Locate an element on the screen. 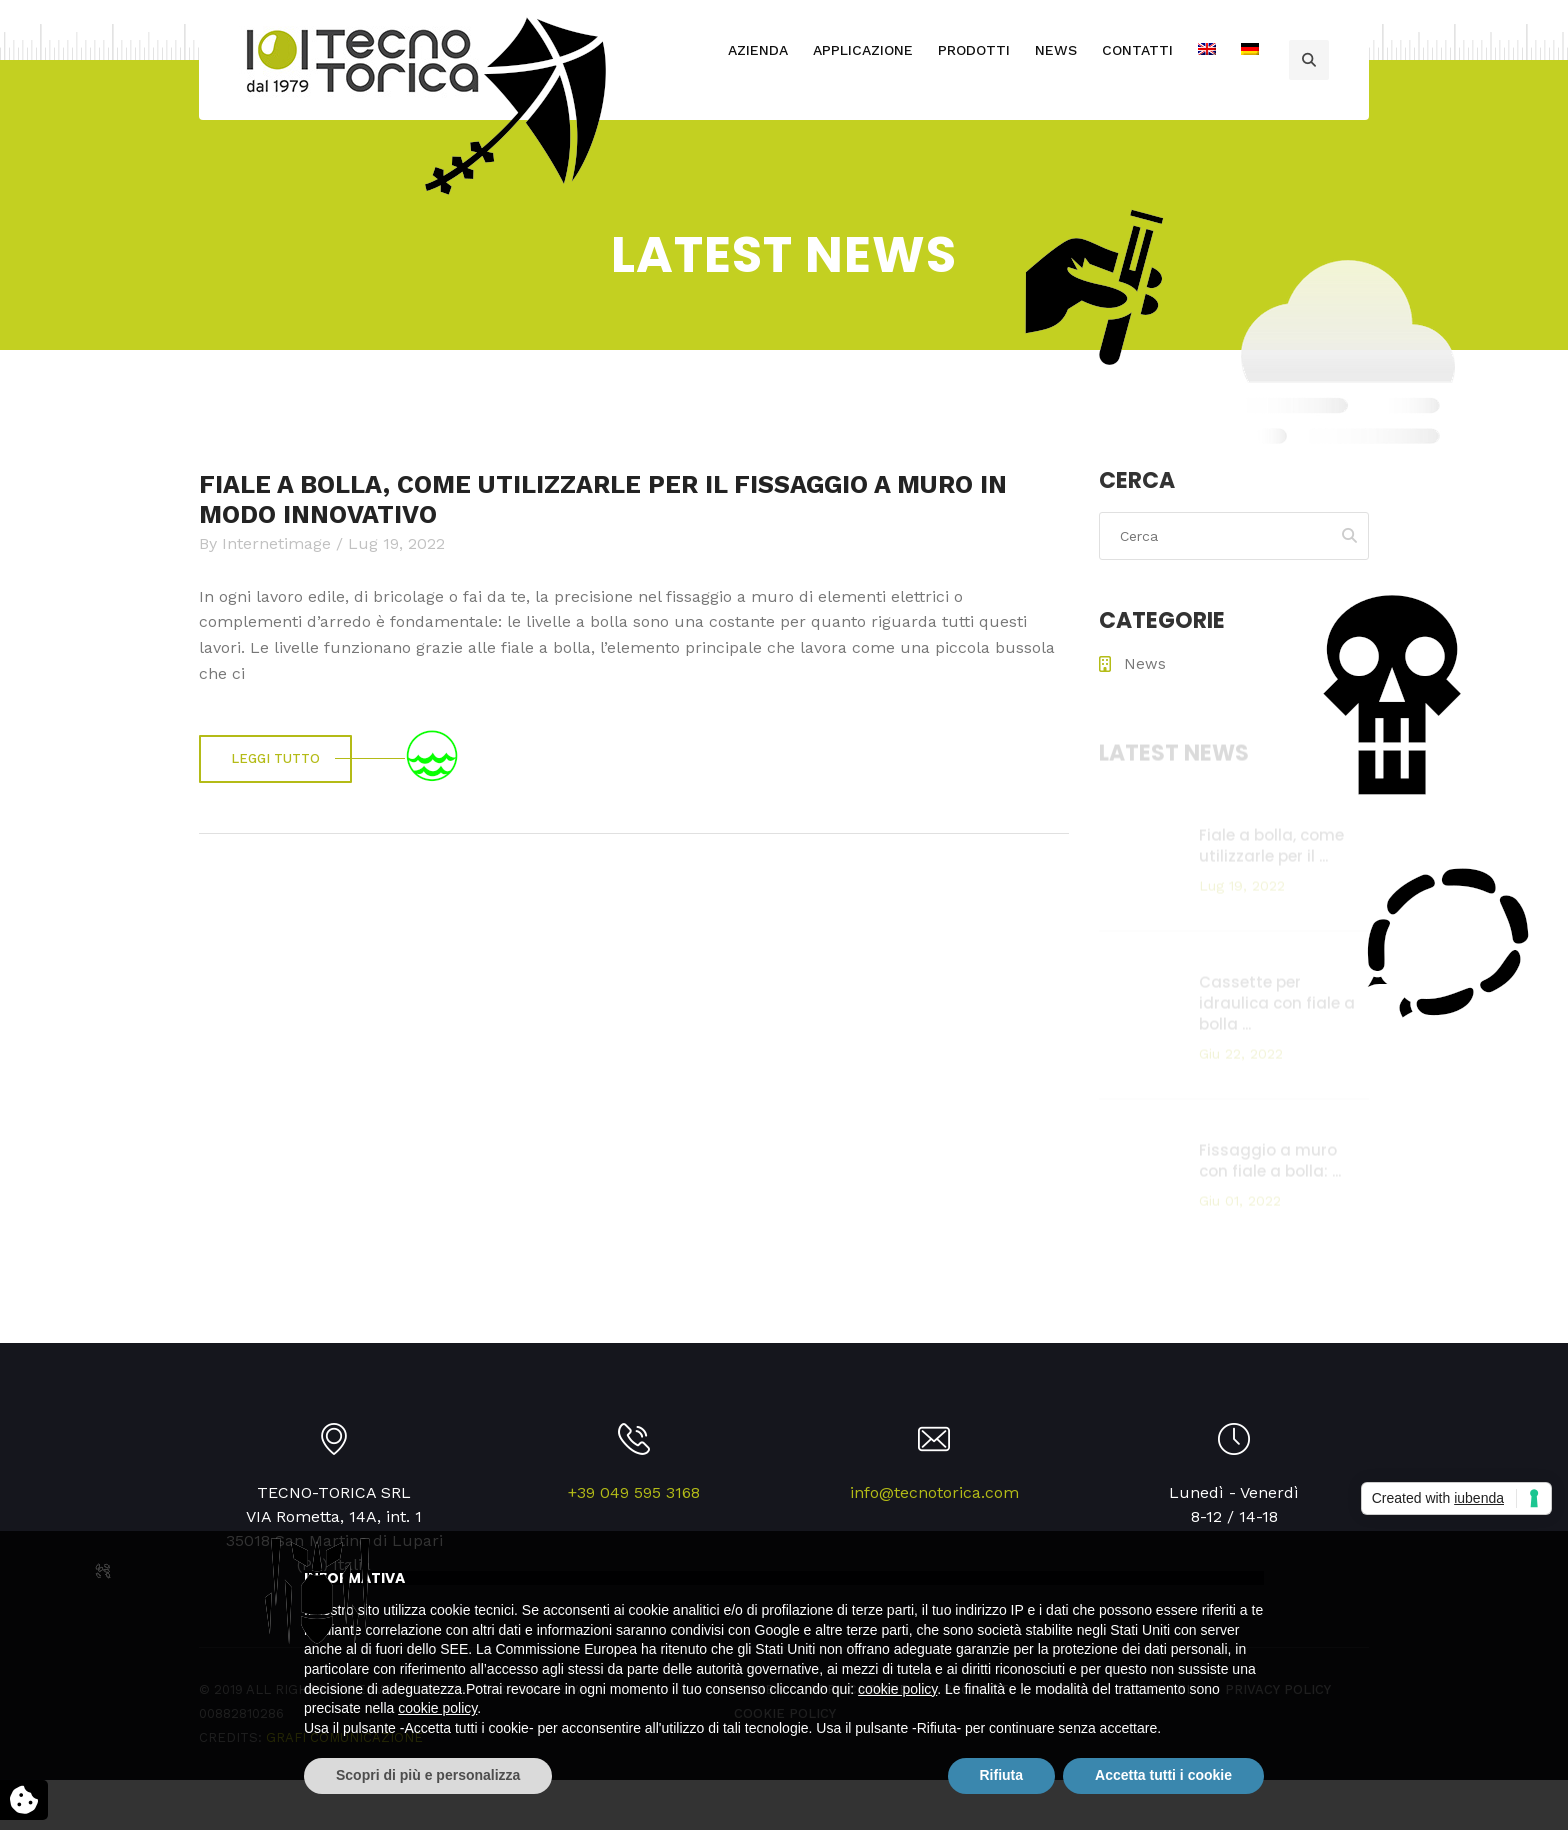  indicates insect infestation or pest problem in a game is located at coordinates (103, 1571).